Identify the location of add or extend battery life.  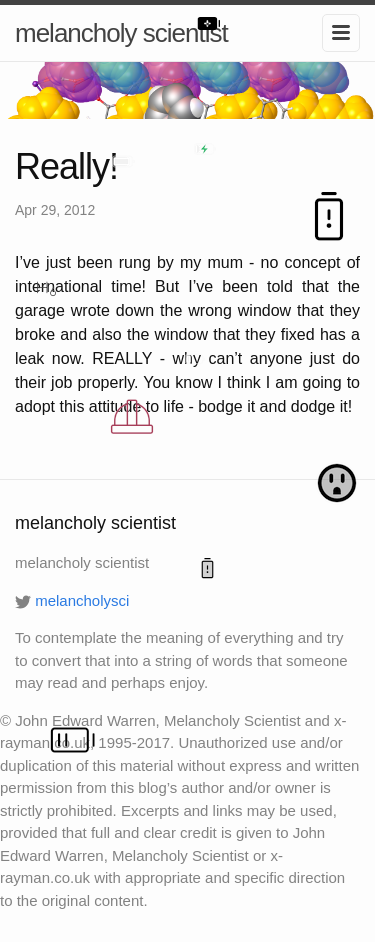
(208, 23).